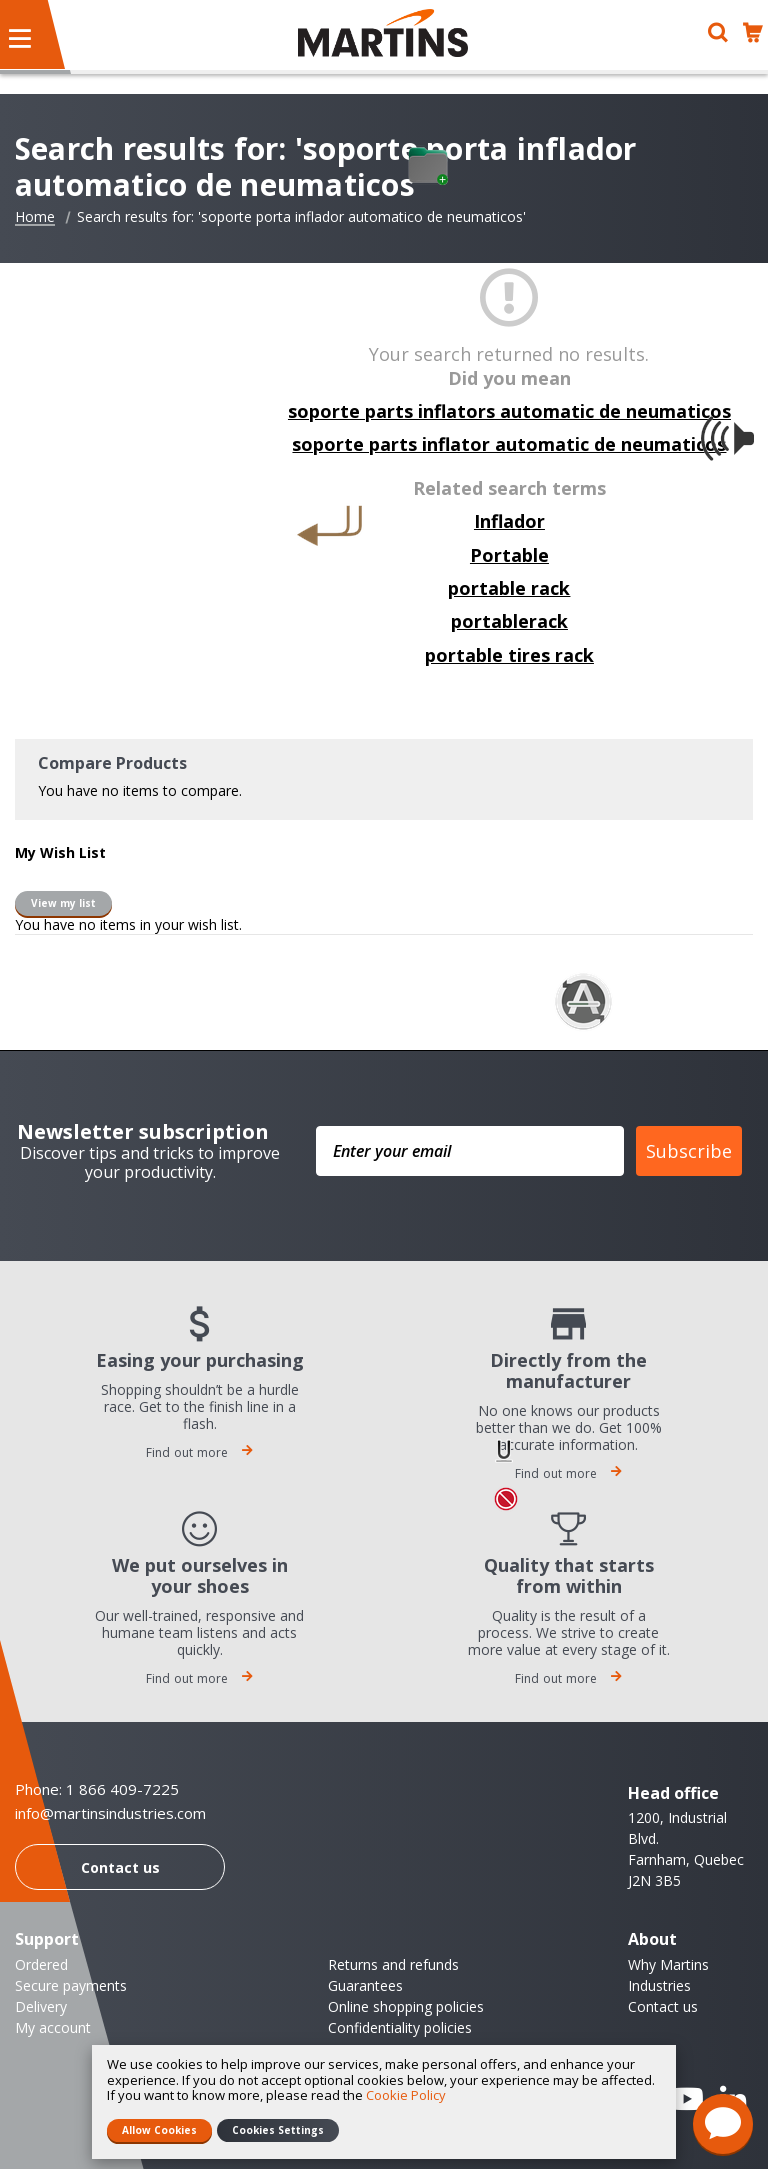  Describe the element at coordinates (328, 525) in the screenshot. I see `reply to all recipients of an email` at that location.